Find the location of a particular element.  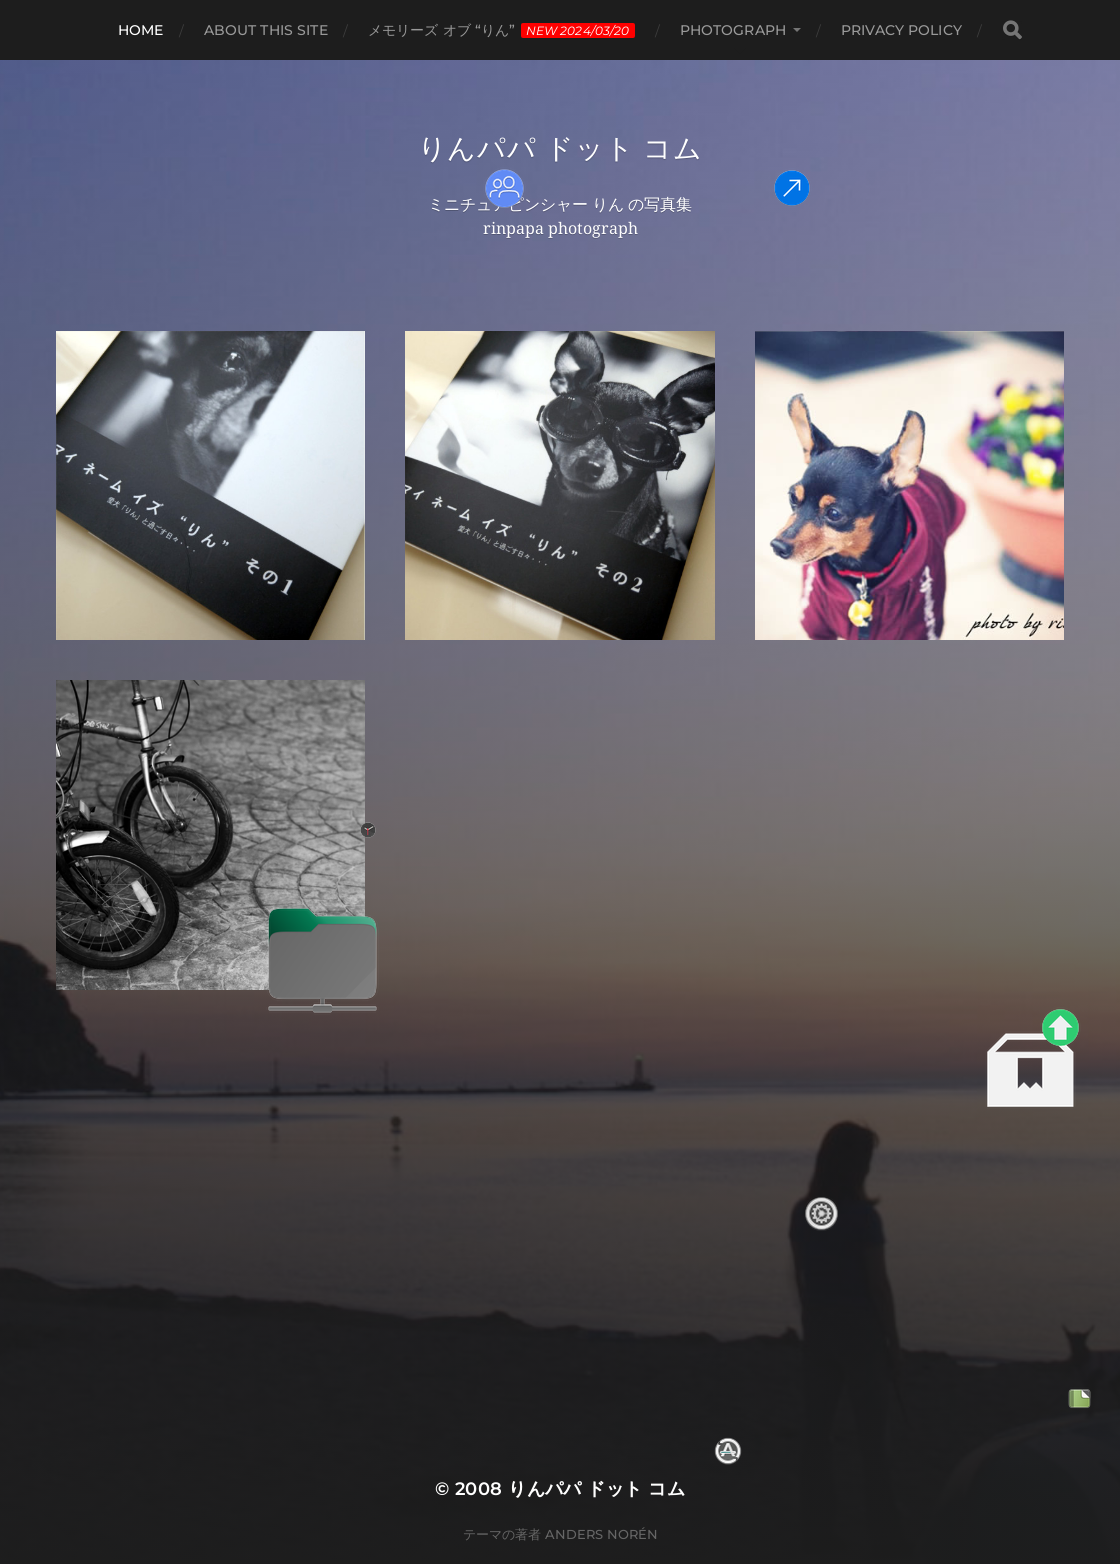

change desktop wallpaper settings is located at coordinates (1079, 1398).